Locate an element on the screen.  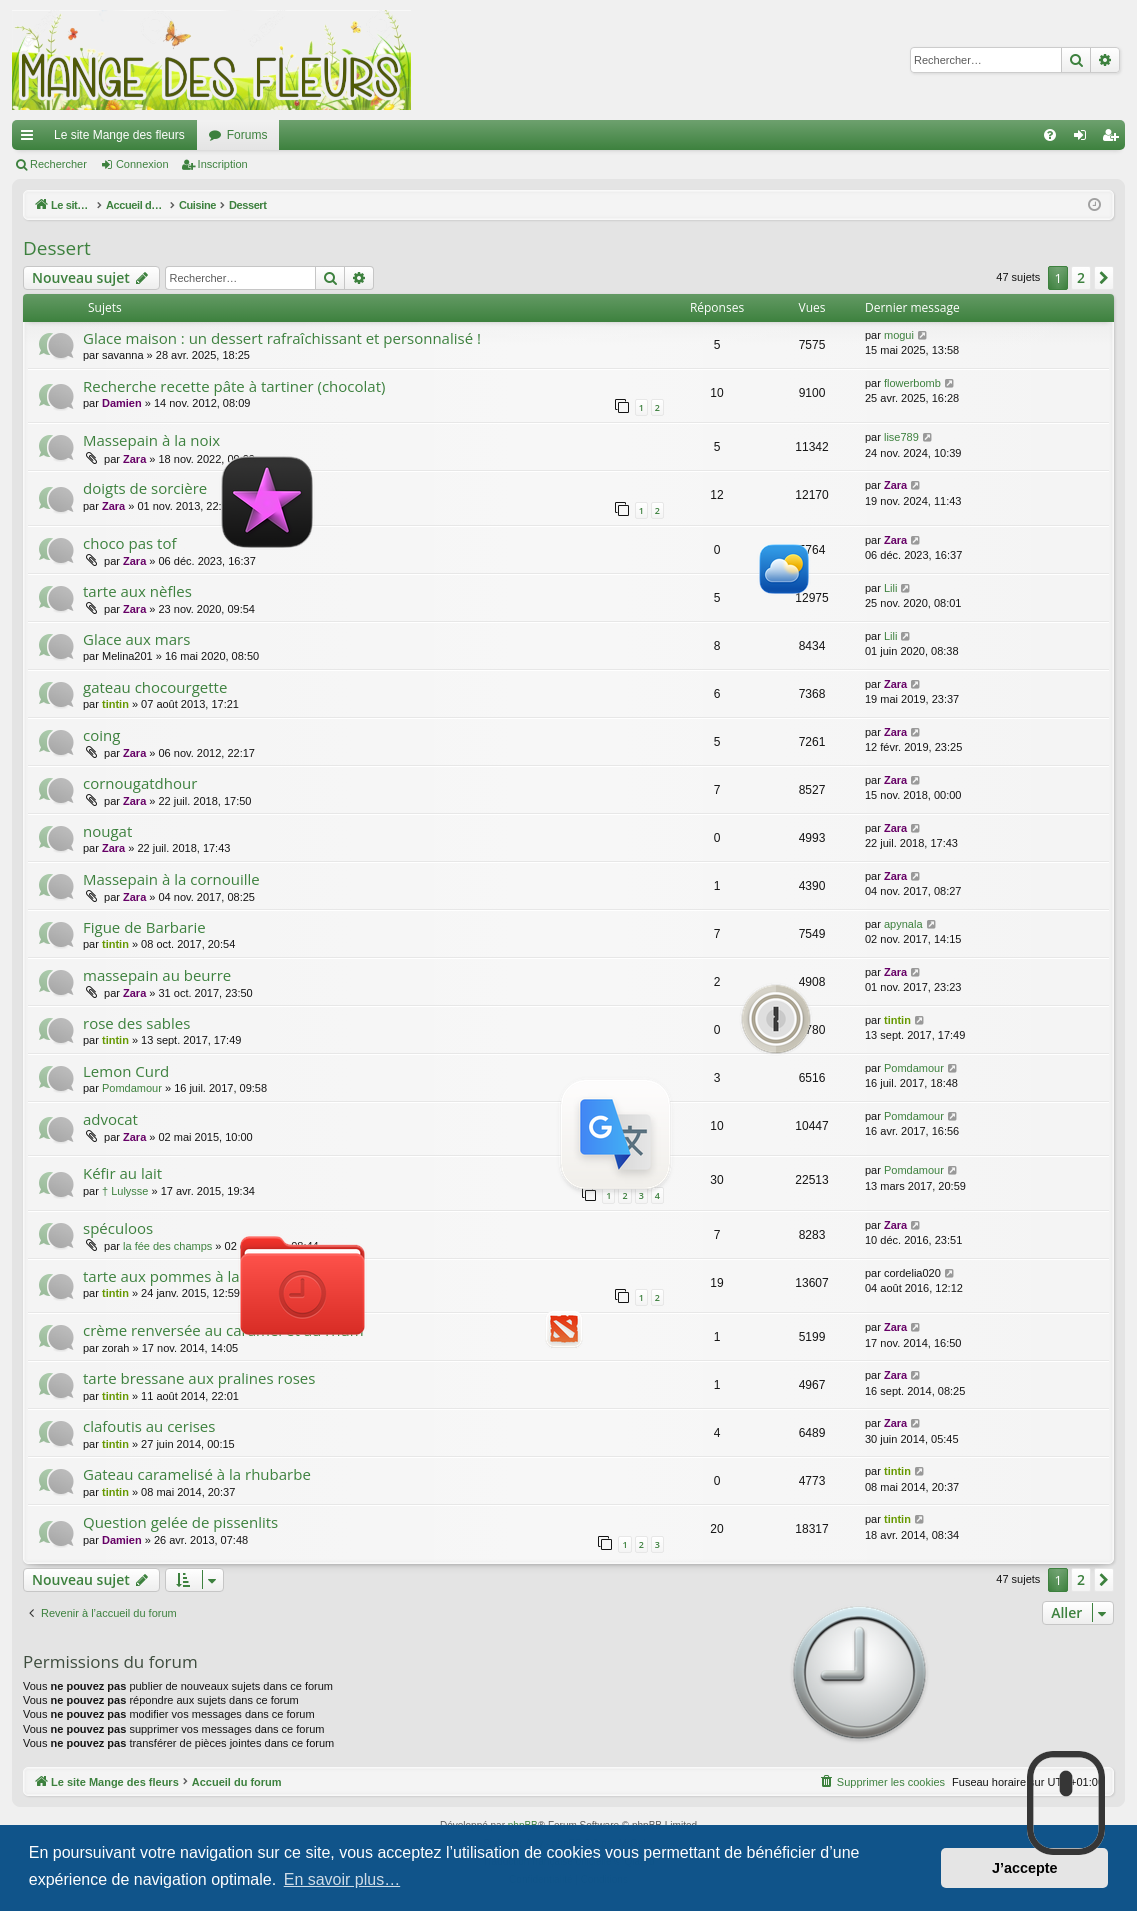
open the iTunes Store app is located at coordinates (267, 502).